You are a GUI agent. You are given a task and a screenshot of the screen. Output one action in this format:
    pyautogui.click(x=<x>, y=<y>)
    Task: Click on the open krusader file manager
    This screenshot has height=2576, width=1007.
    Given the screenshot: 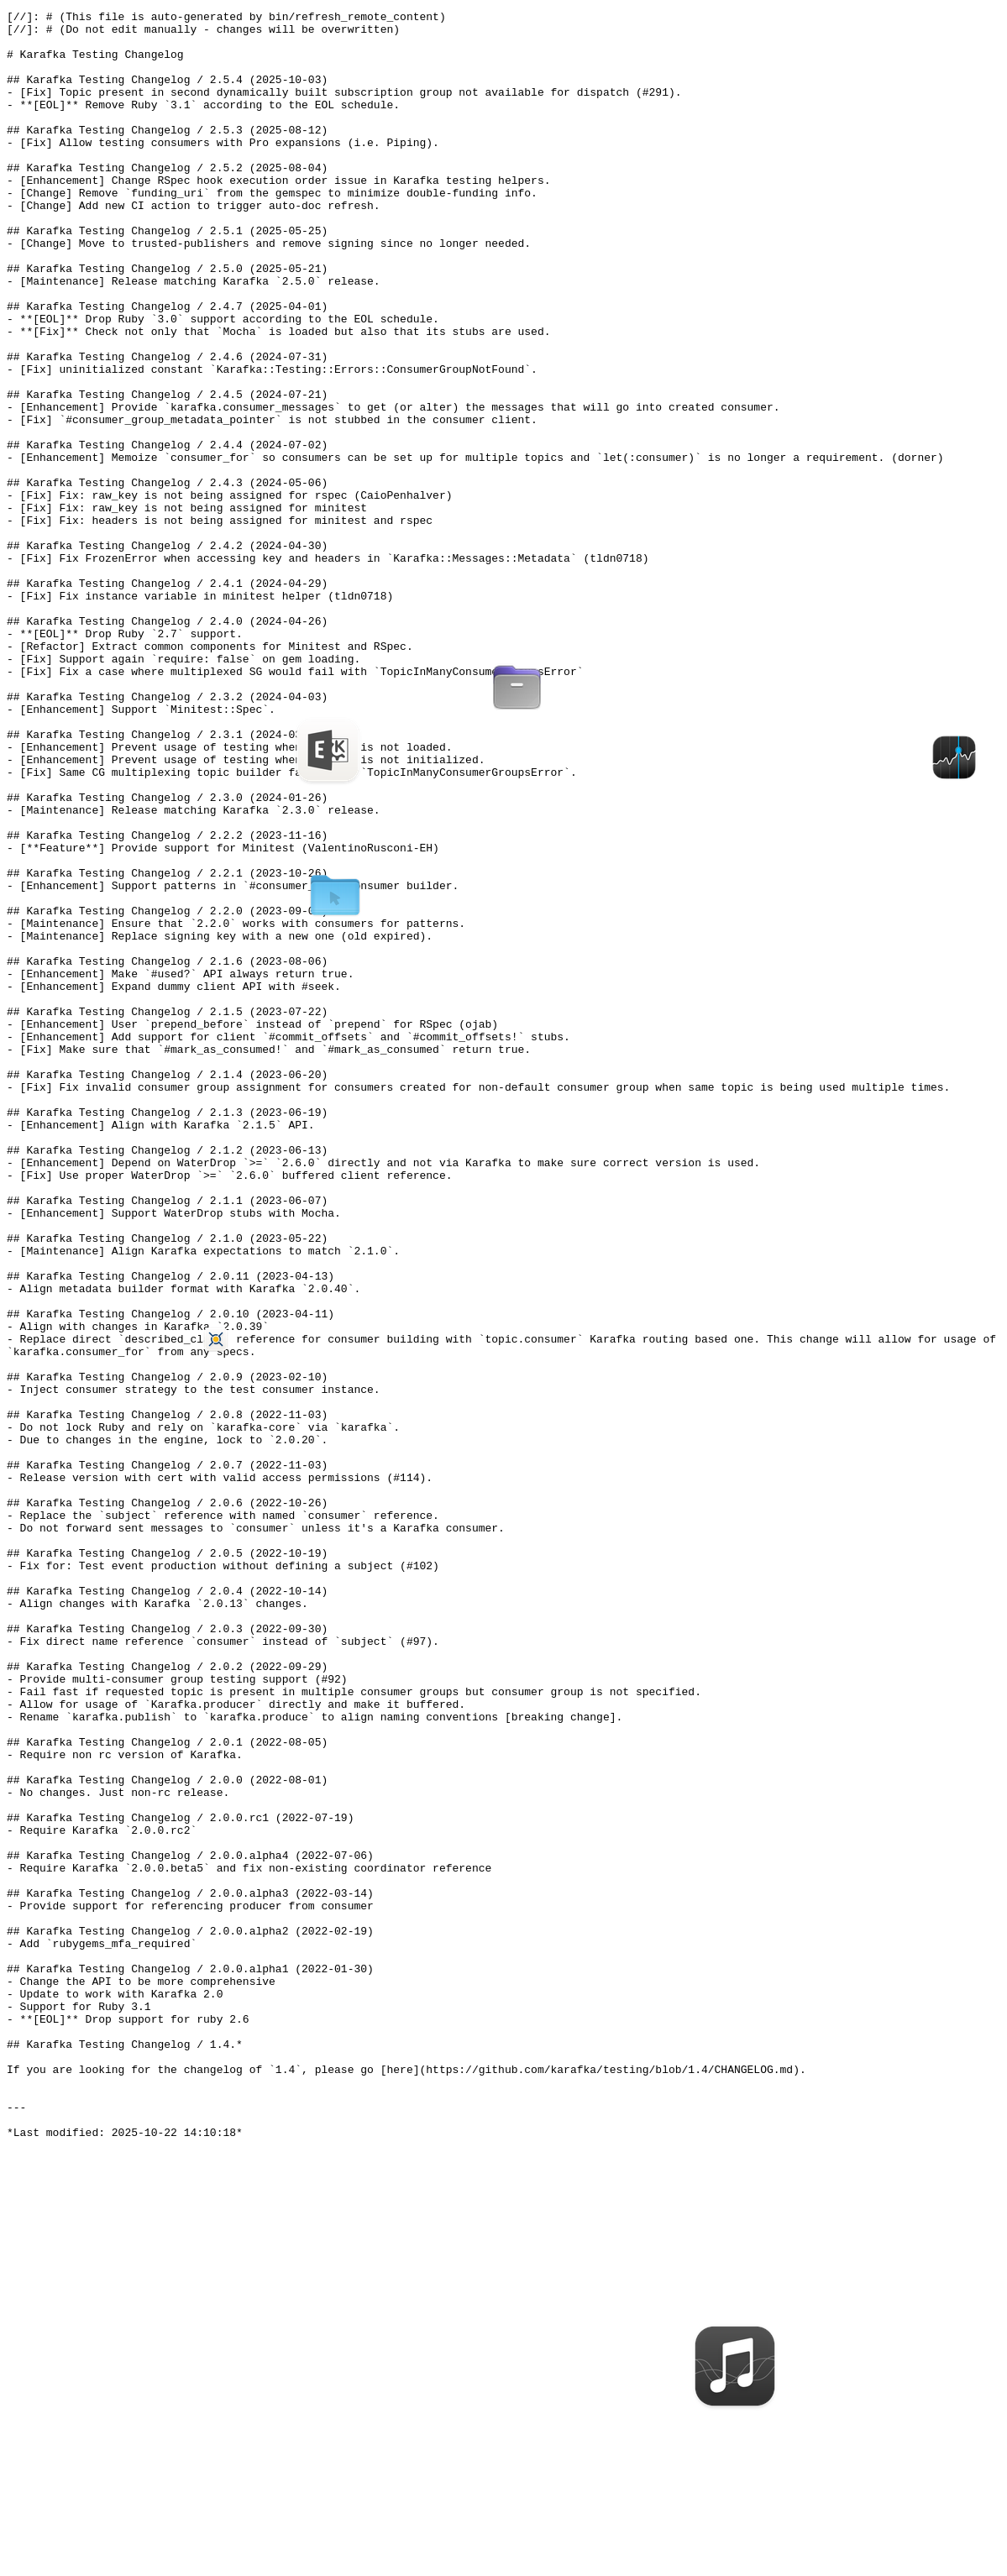 What is the action you would take?
    pyautogui.click(x=335, y=895)
    